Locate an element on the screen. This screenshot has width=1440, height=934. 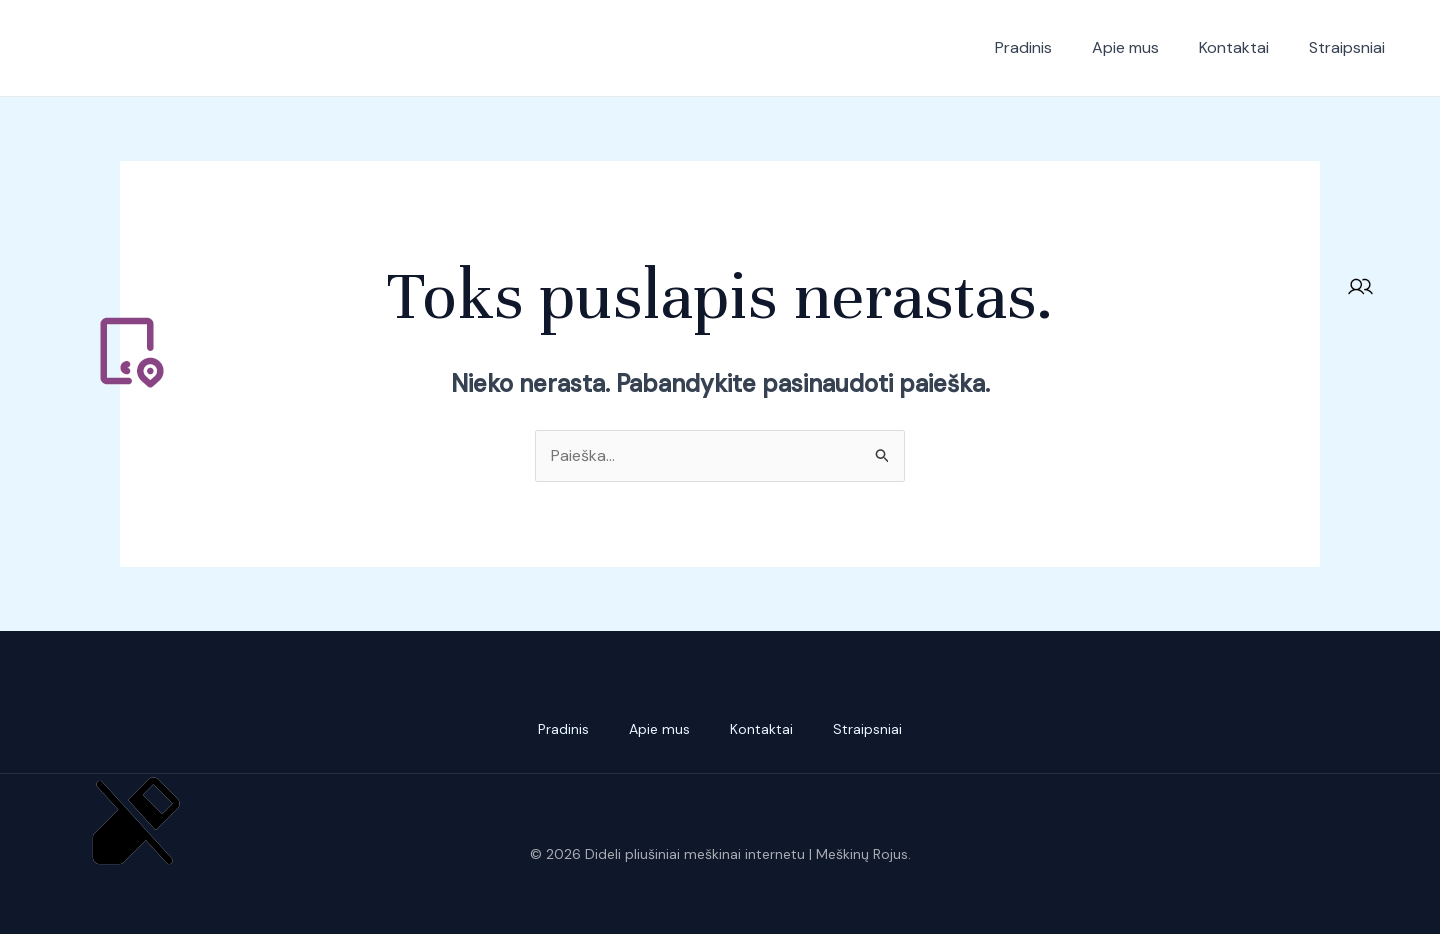
view all users or team members is located at coordinates (1360, 286).